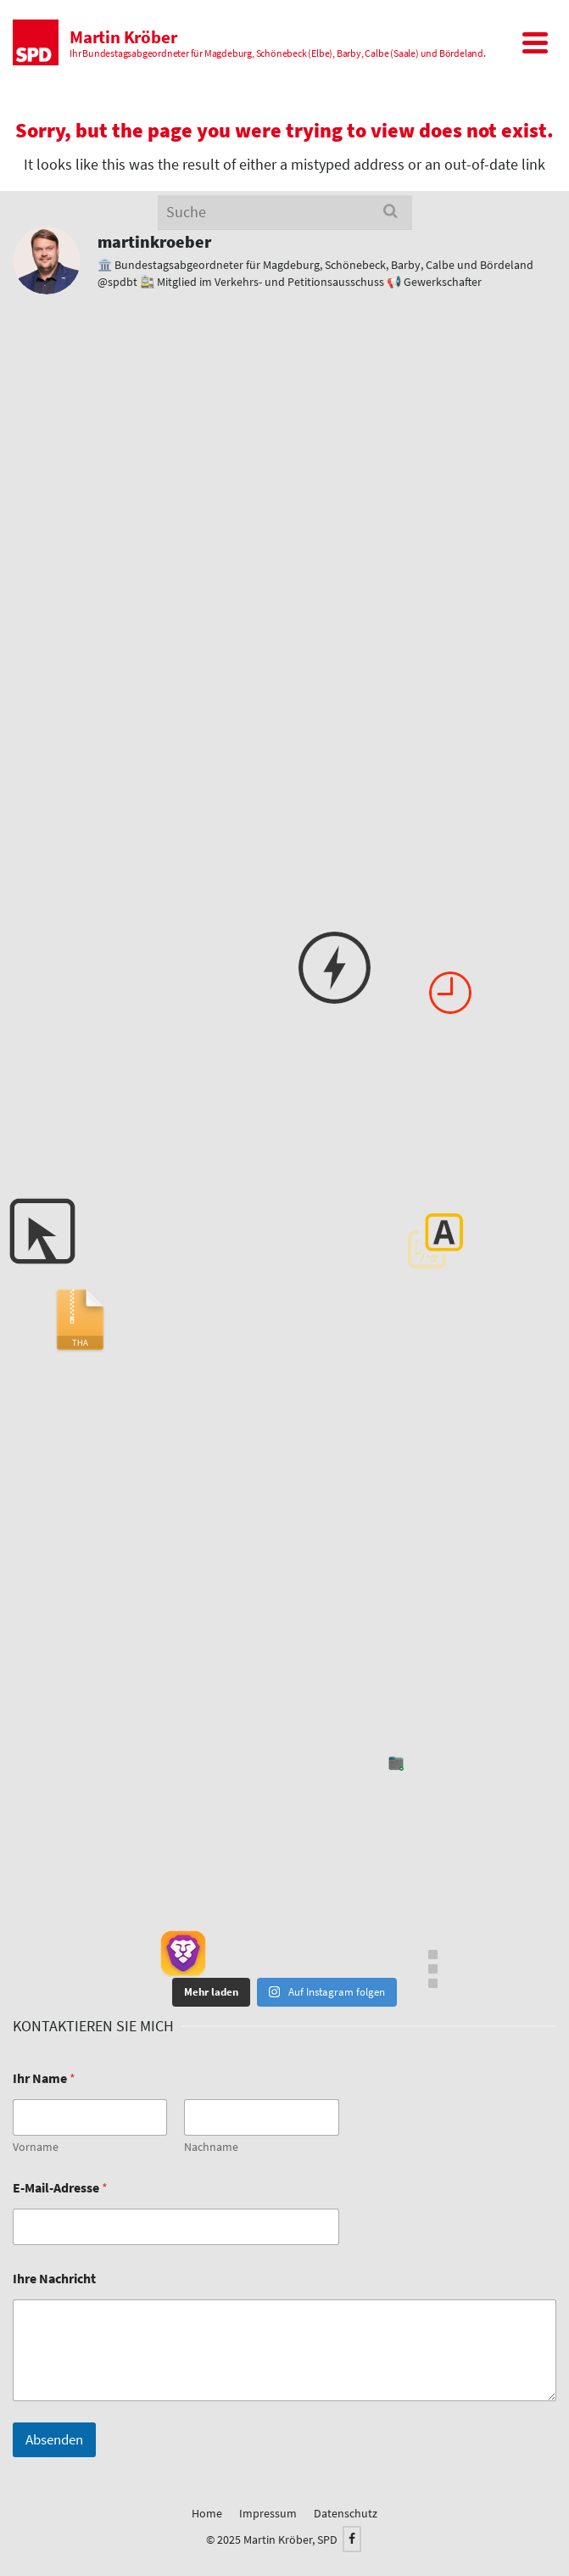 This screenshot has width=569, height=2576. Describe the element at coordinates (42, 1231) in the screenshot. I see `open fusion app or automation tool` at that location.